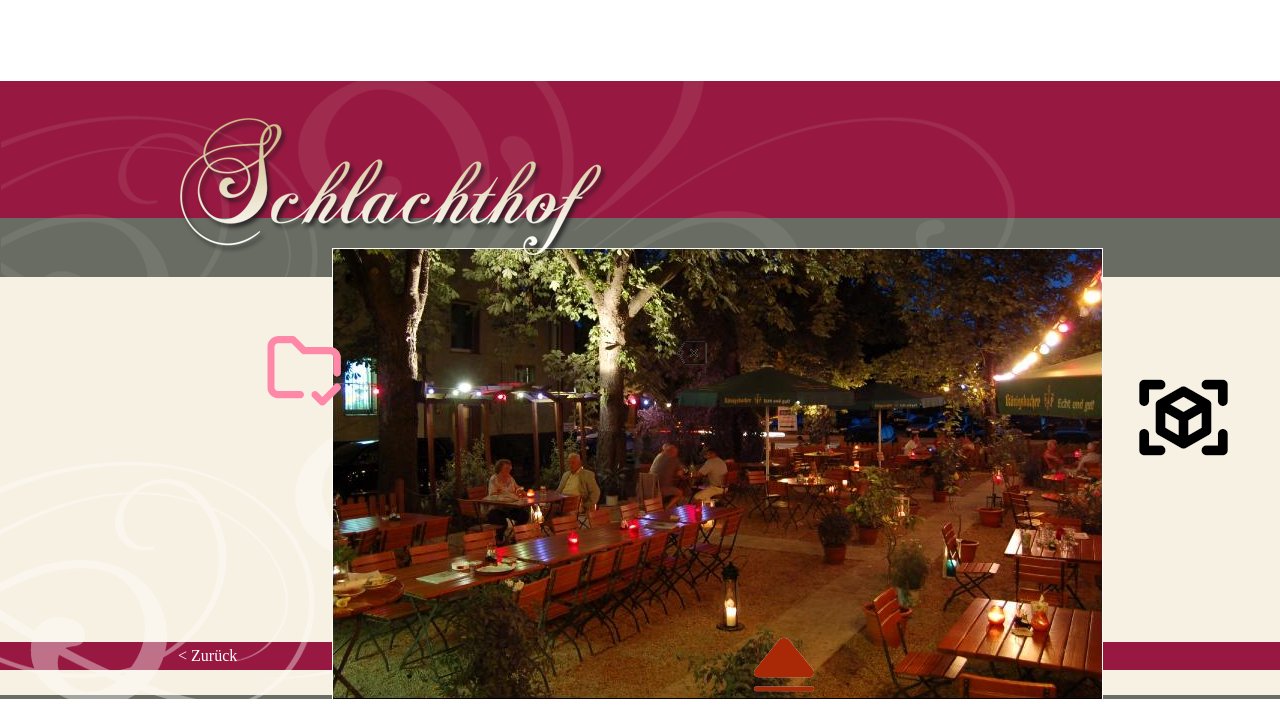 Image resolution: width=1280 pixels, height=720 pixels. I want to click on eject media or removable disk, so click(784, 668).